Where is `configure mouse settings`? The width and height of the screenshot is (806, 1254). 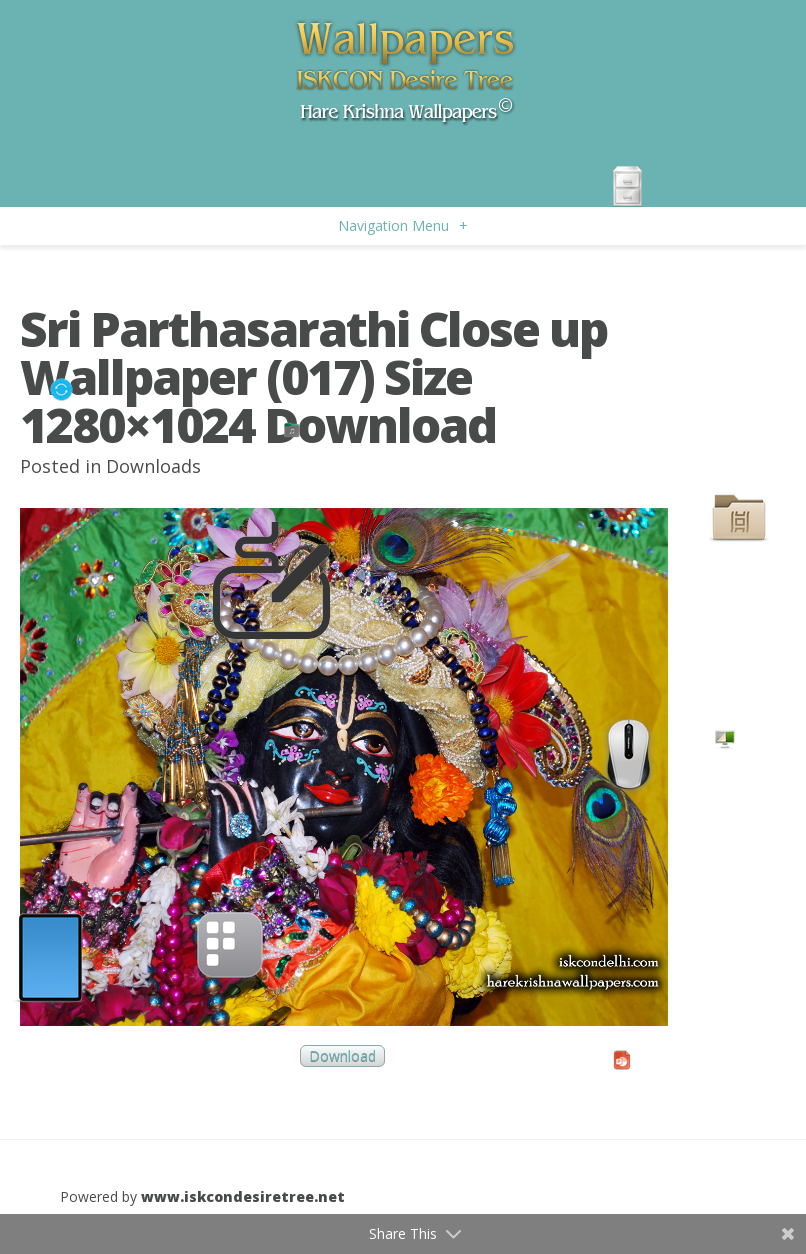
configure mouse settings is located at coordinates (628, 755).